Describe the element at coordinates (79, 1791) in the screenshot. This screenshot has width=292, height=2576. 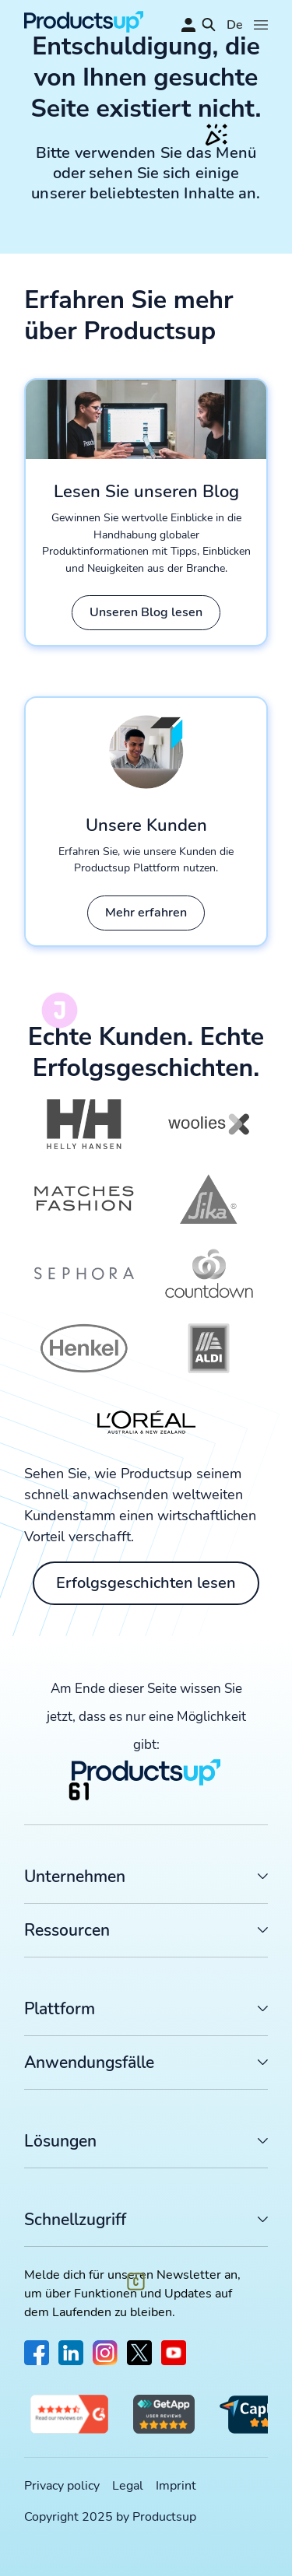
I see `displays the number 61 as a badge or counter` at that location.